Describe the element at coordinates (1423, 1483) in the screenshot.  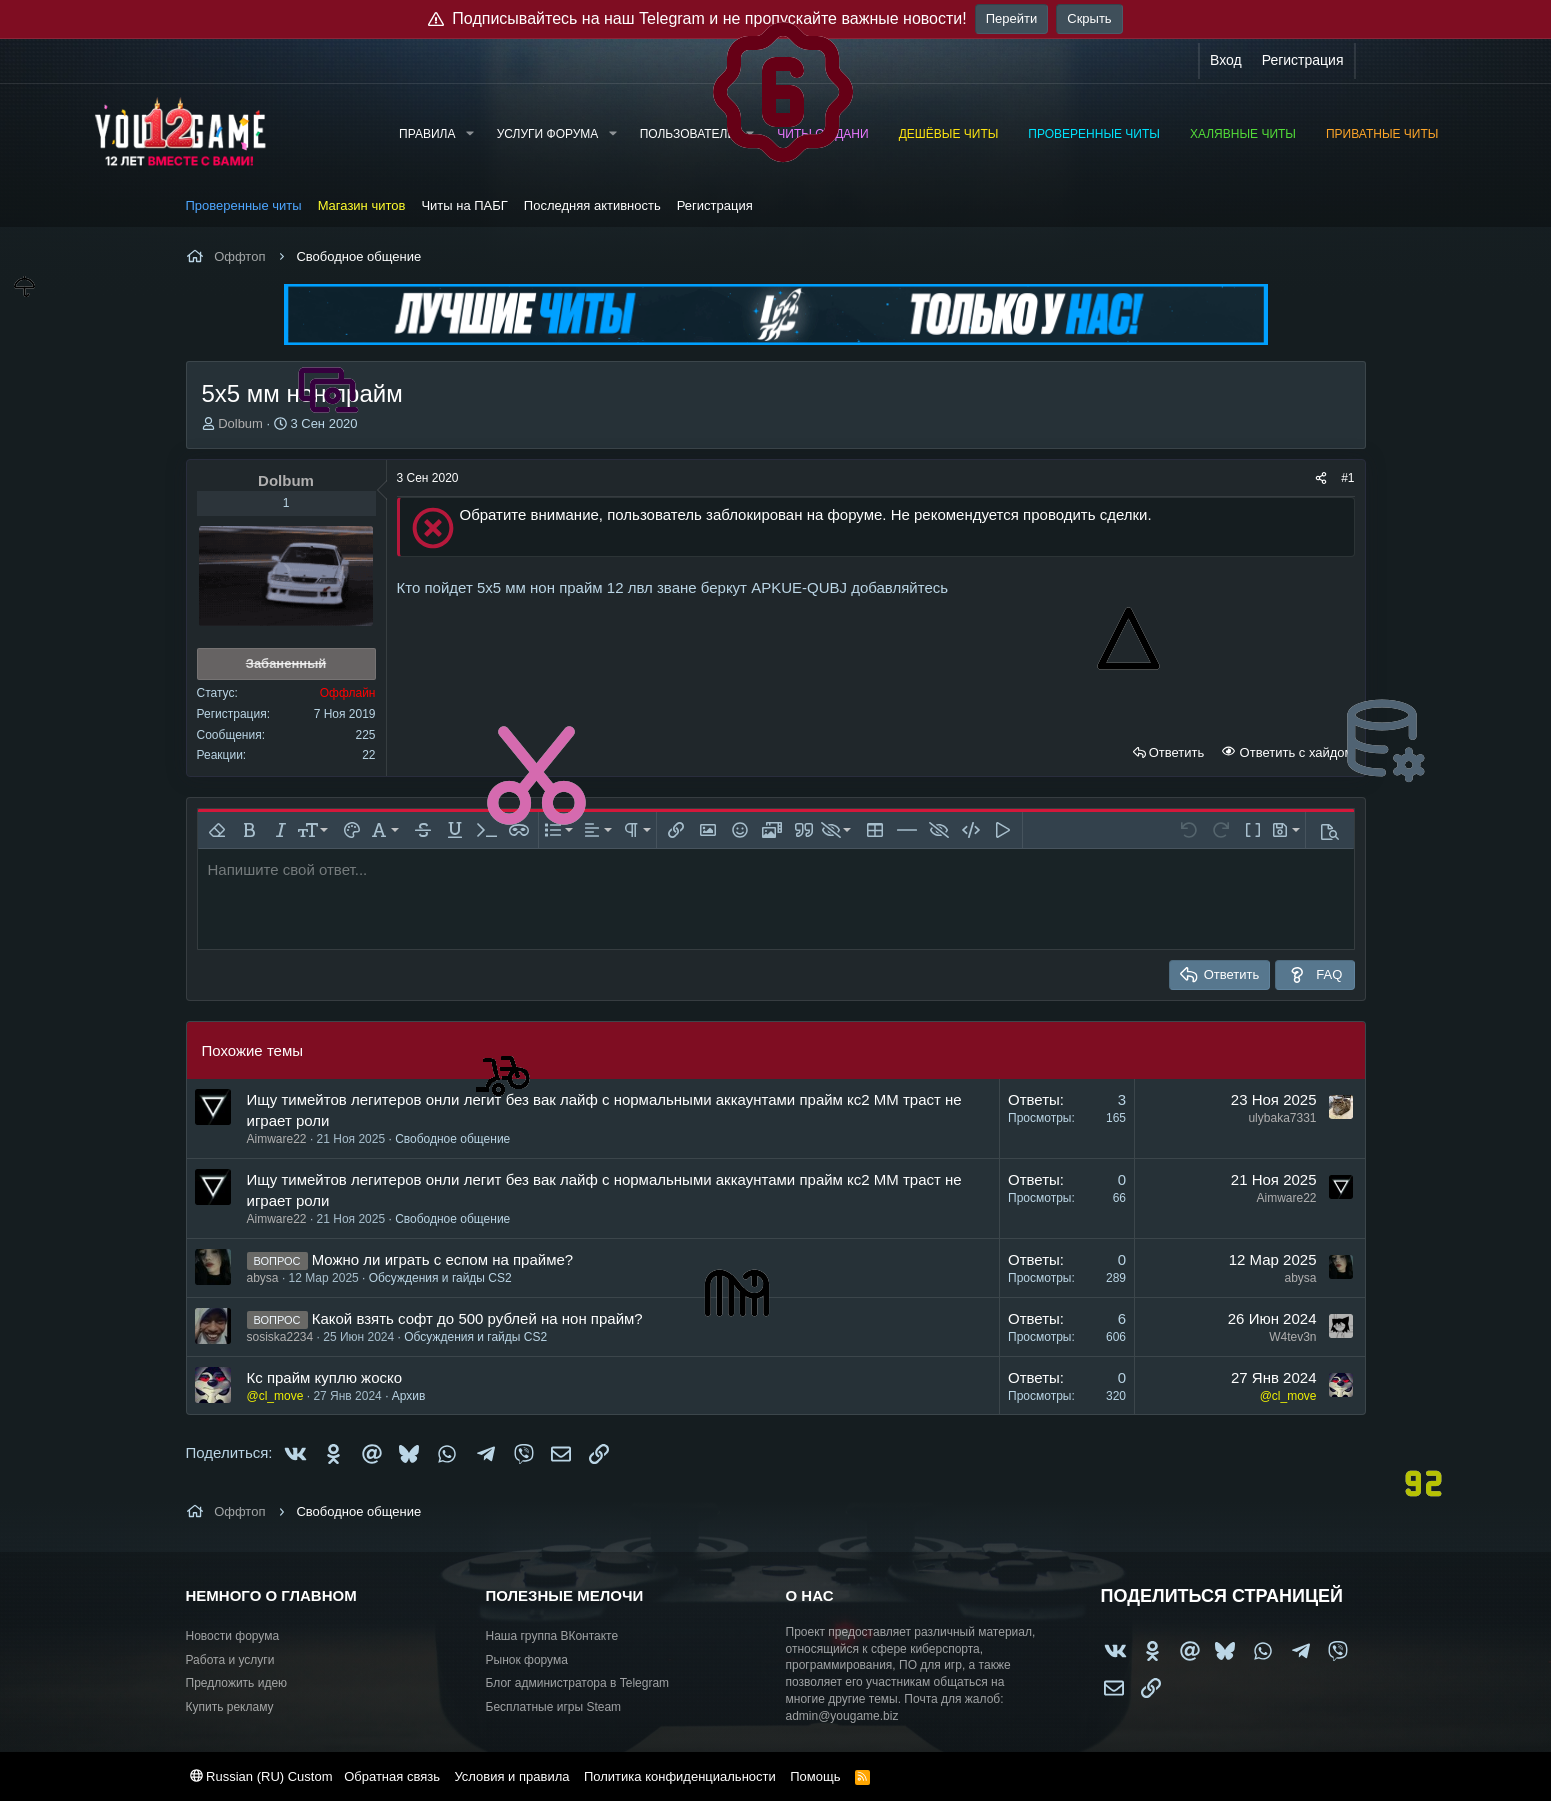
I see `displays the number 92 as a badge or counter` at that location.